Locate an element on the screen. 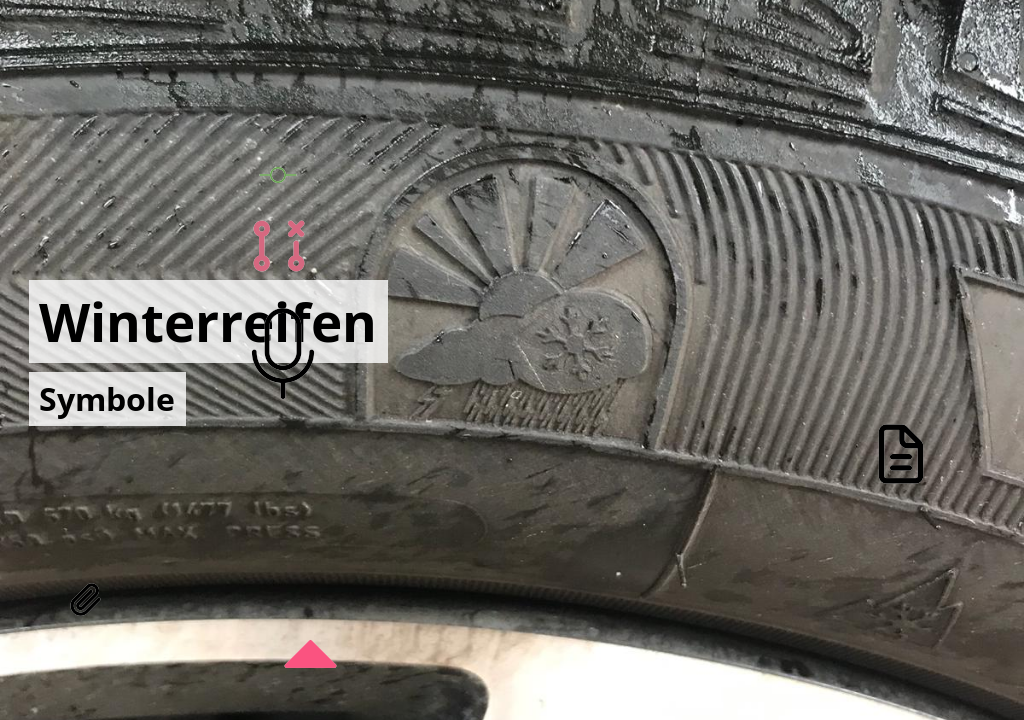 Image resolution: width=1024 pixels, height=720 pixels. indicates a closed or rejected pull request is located at coordinates (279, 246).